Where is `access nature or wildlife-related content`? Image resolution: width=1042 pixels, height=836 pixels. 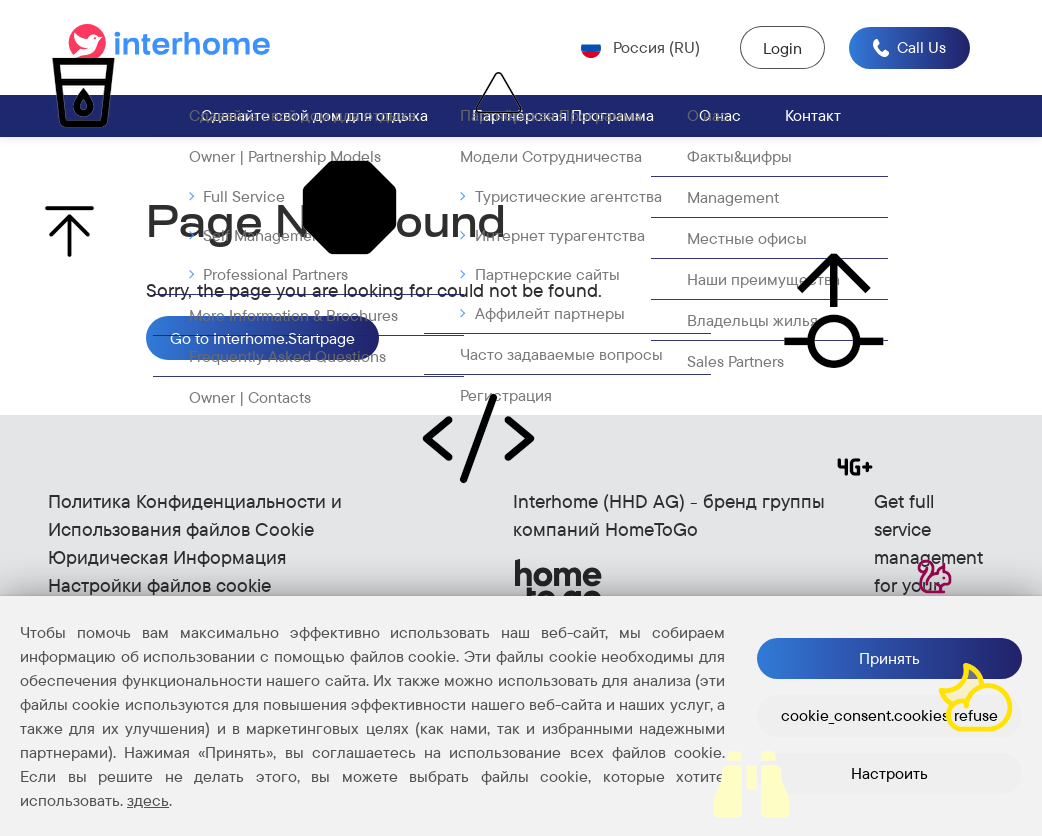
access nature or wildlife-related content is located at coordinates (934, 576).